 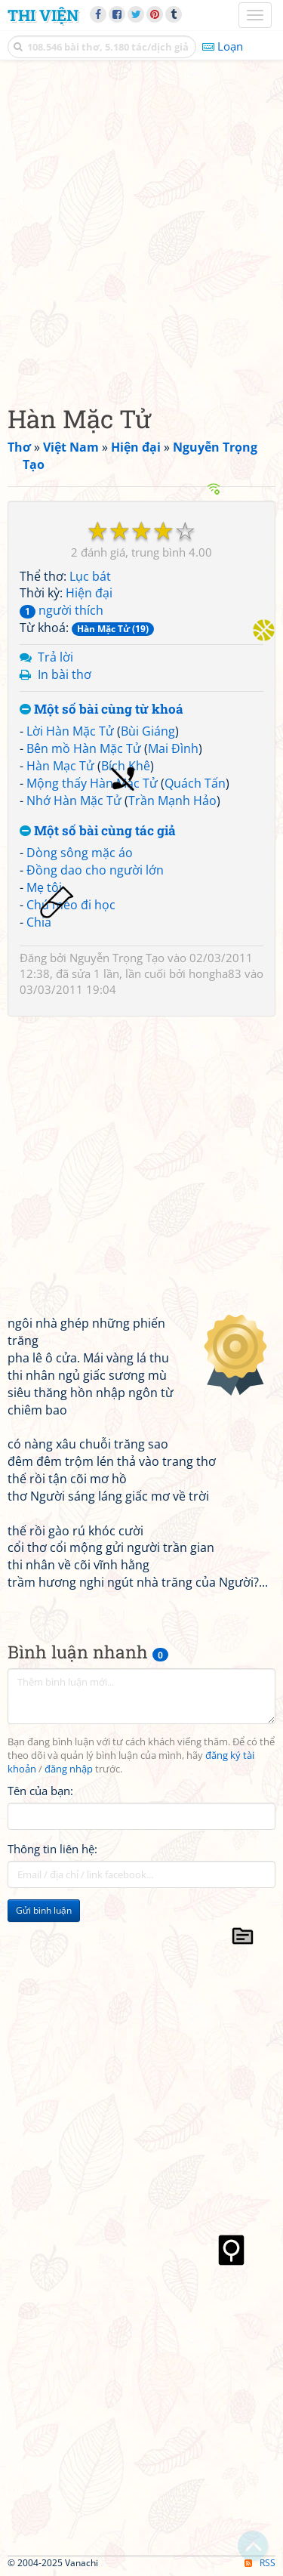 I want to click on select neuter or non-binary gender option, so click(x=231, y=2250).